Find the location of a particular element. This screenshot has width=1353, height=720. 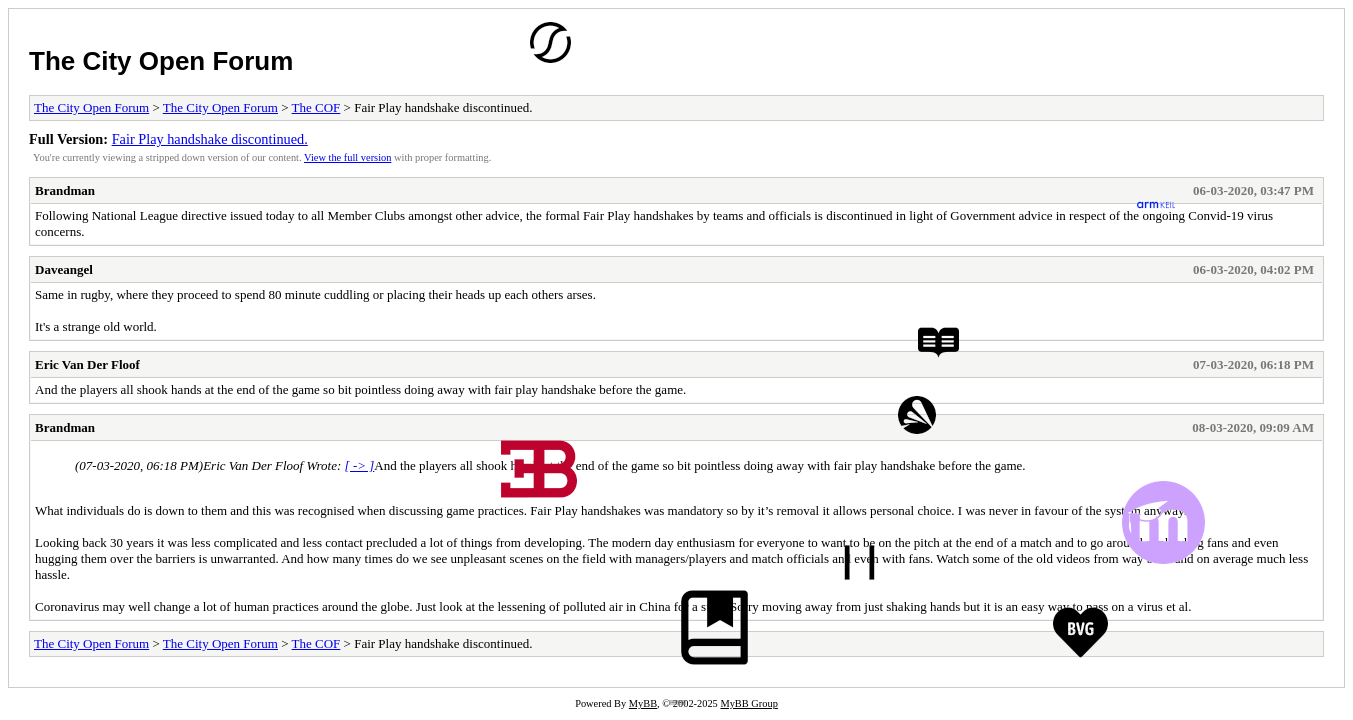

view bookmarked items is located at coordinates (714, 627).